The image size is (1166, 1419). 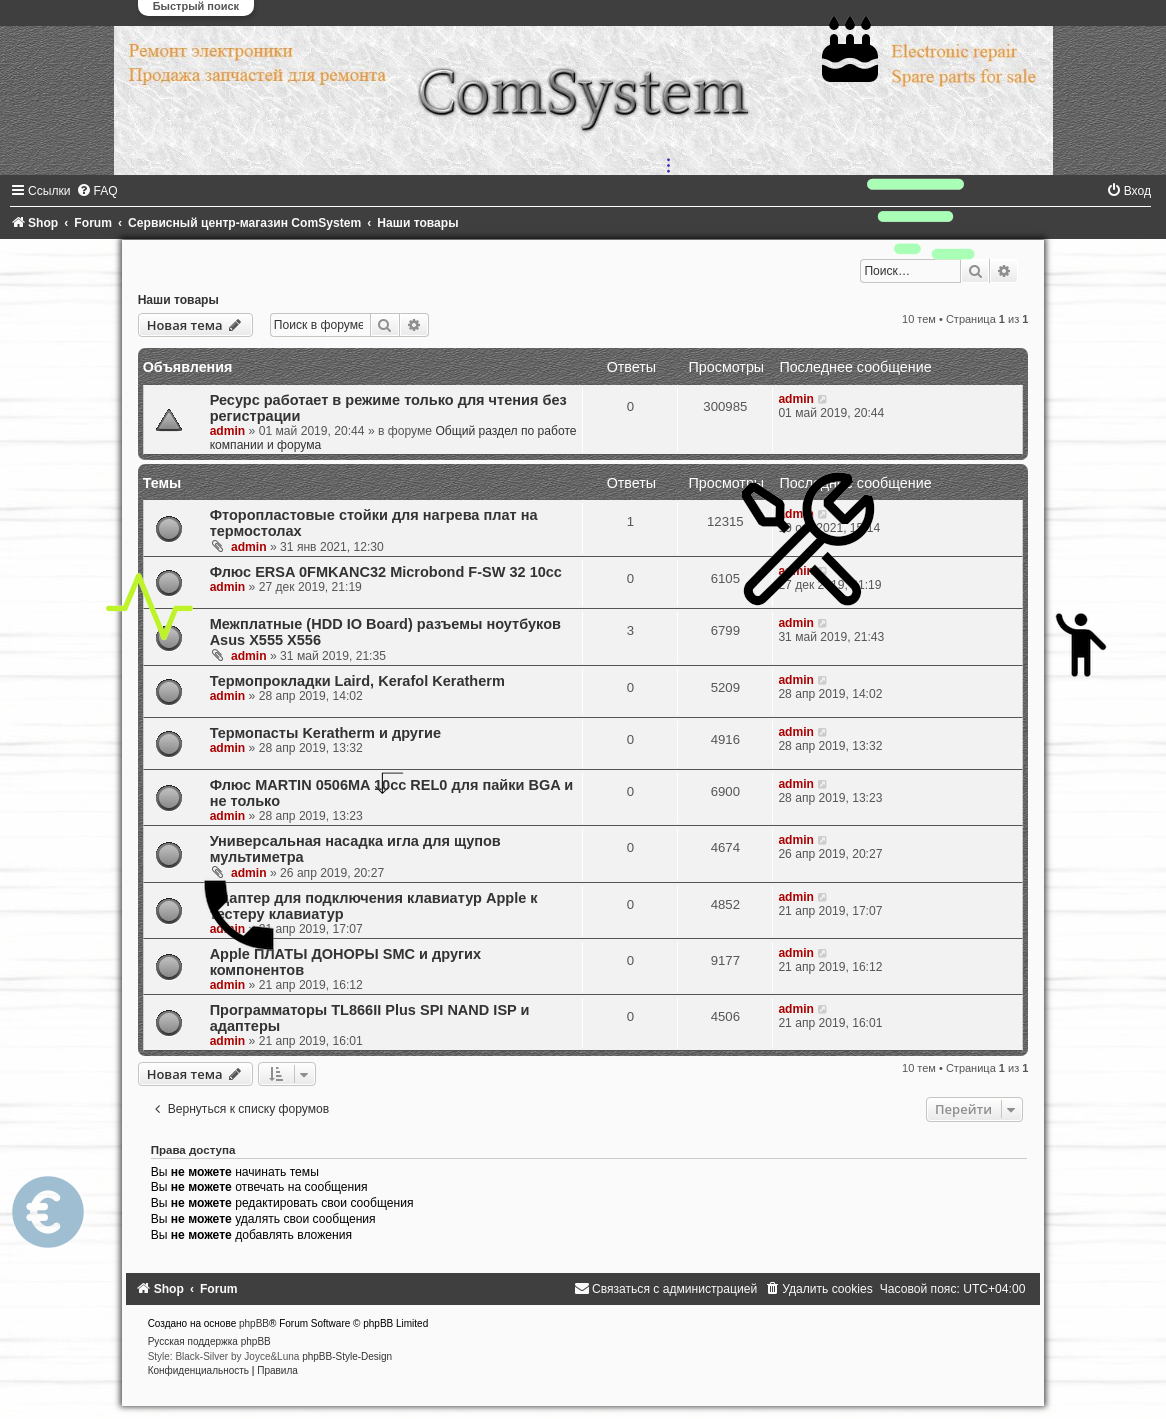 What do you see at coordinates (149, 607) in the screenshot?
I see `view repository activity and insights` at bounding box center [149, 607].